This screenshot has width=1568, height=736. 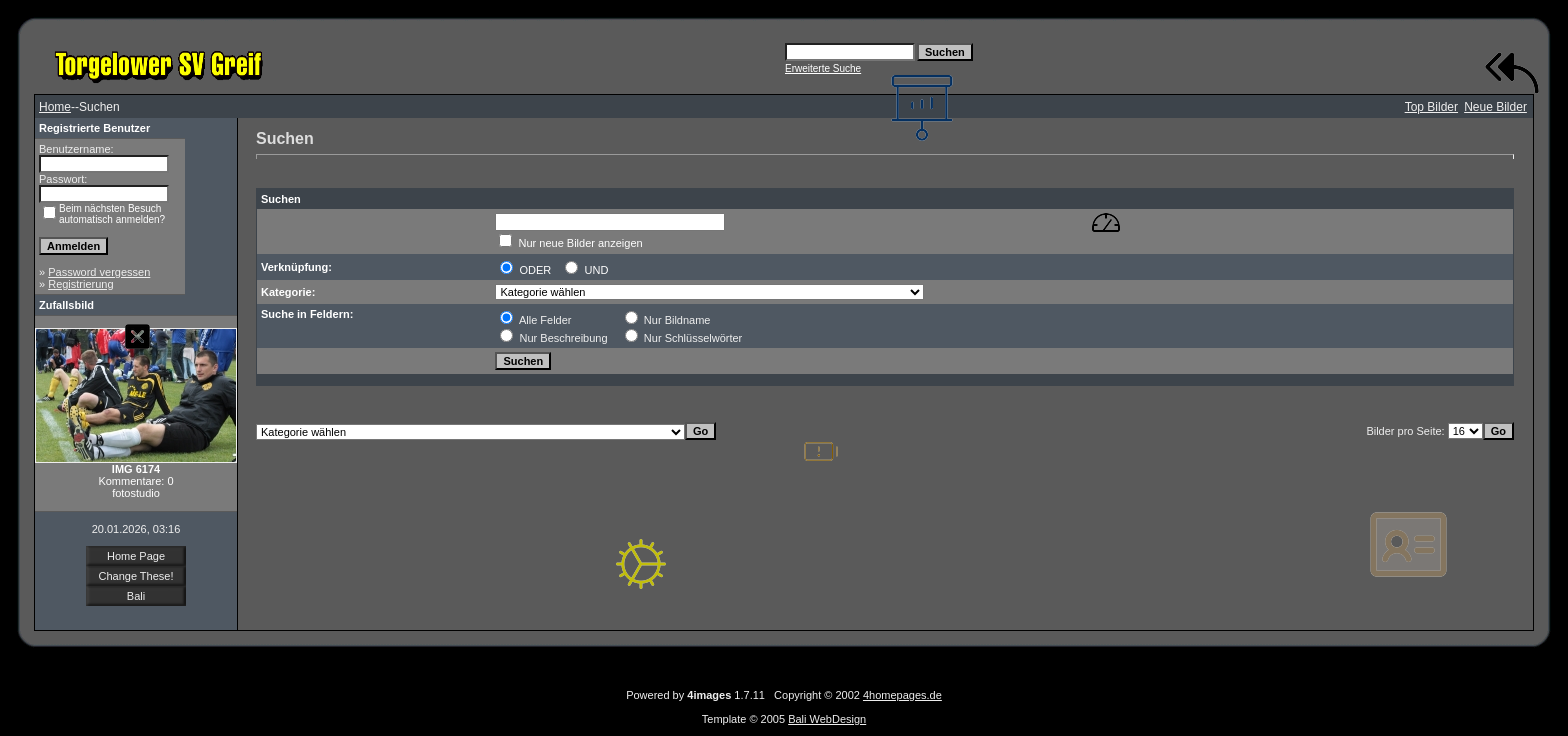 What do you see at coordinates (137, 336) in the screenshot?
I see `indicates a disabled or unavailable feature` at bounding box center [137, 336].